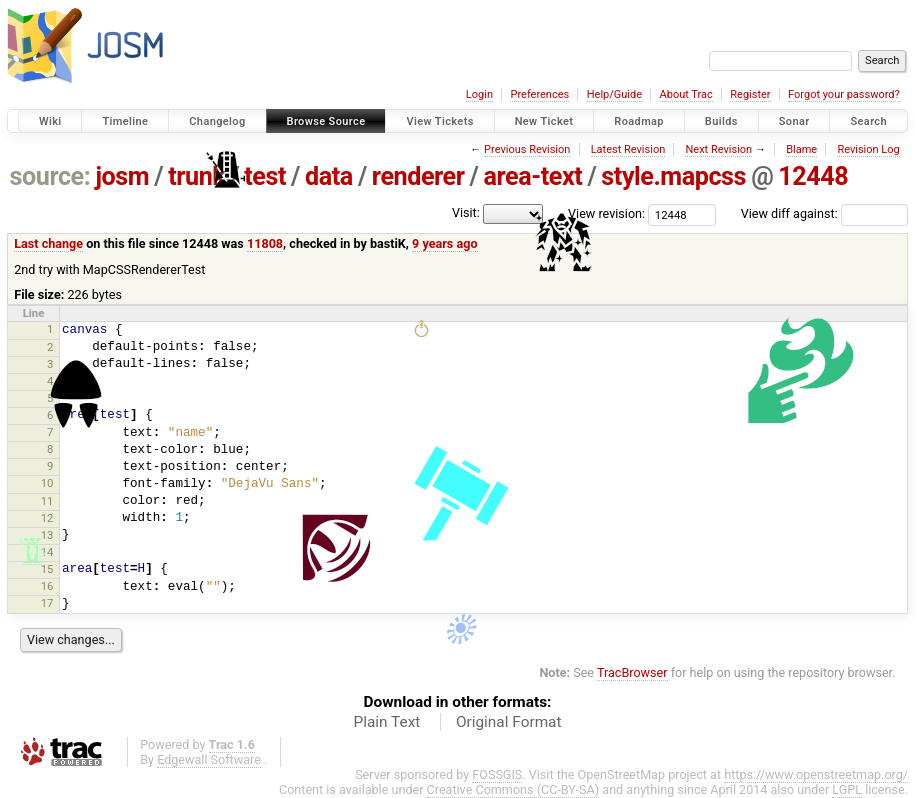 Image resolution: width=915 pixels, height=798 pixels. I want to click on ice golem character or unit in a game, so click(563, 242).